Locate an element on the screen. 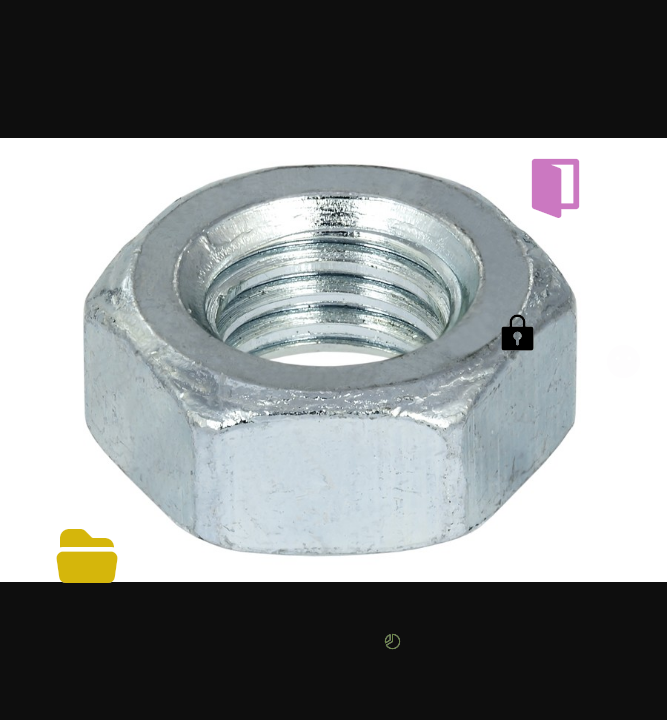  switch to dual-screen or split-view mode is located at coordinates (555, 185).